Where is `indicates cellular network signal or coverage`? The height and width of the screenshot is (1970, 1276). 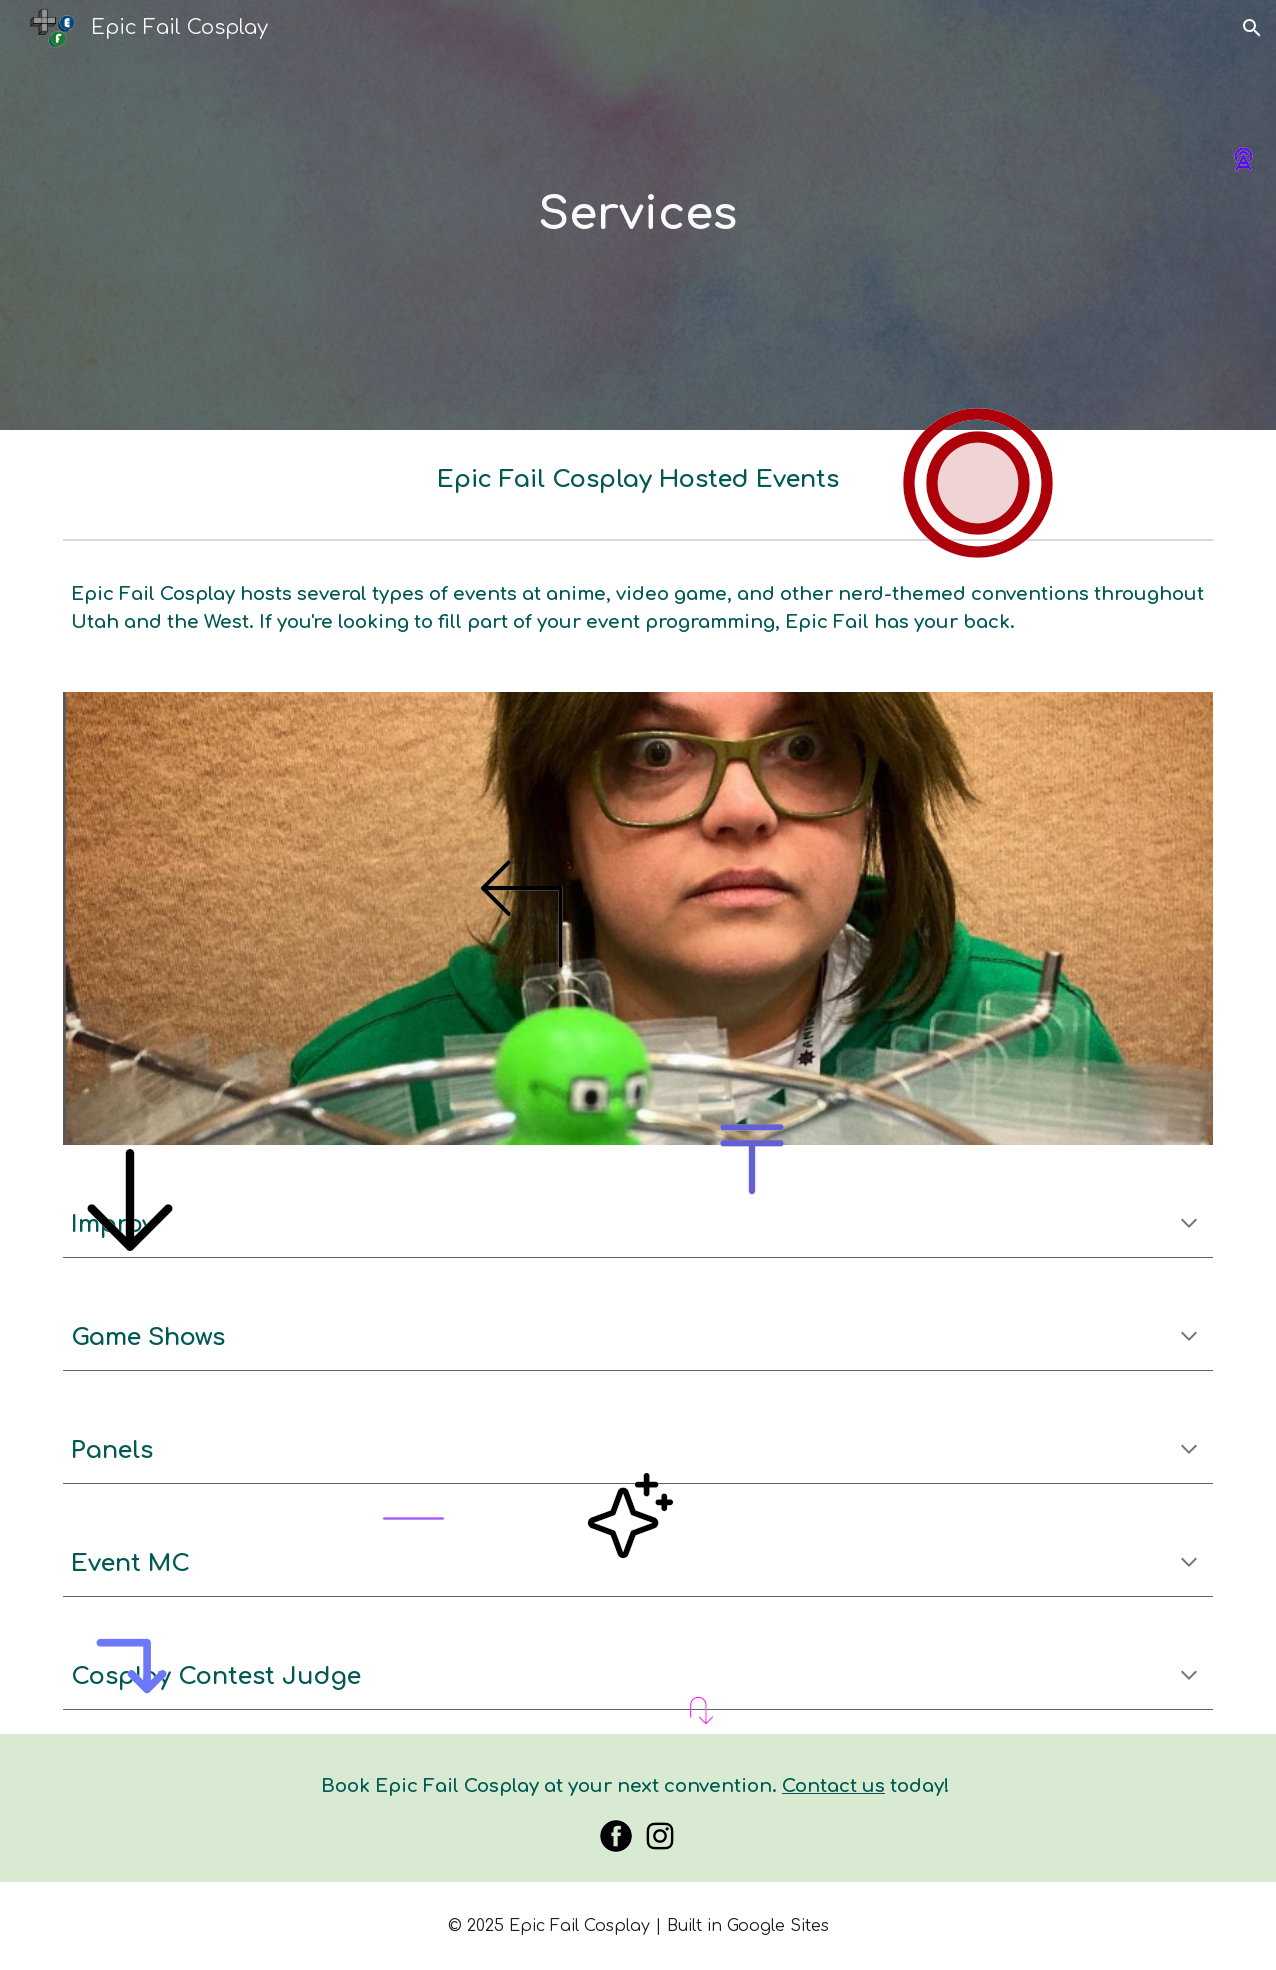 indicates cellular network signal or coverage is located at coordinates (1243, 159).